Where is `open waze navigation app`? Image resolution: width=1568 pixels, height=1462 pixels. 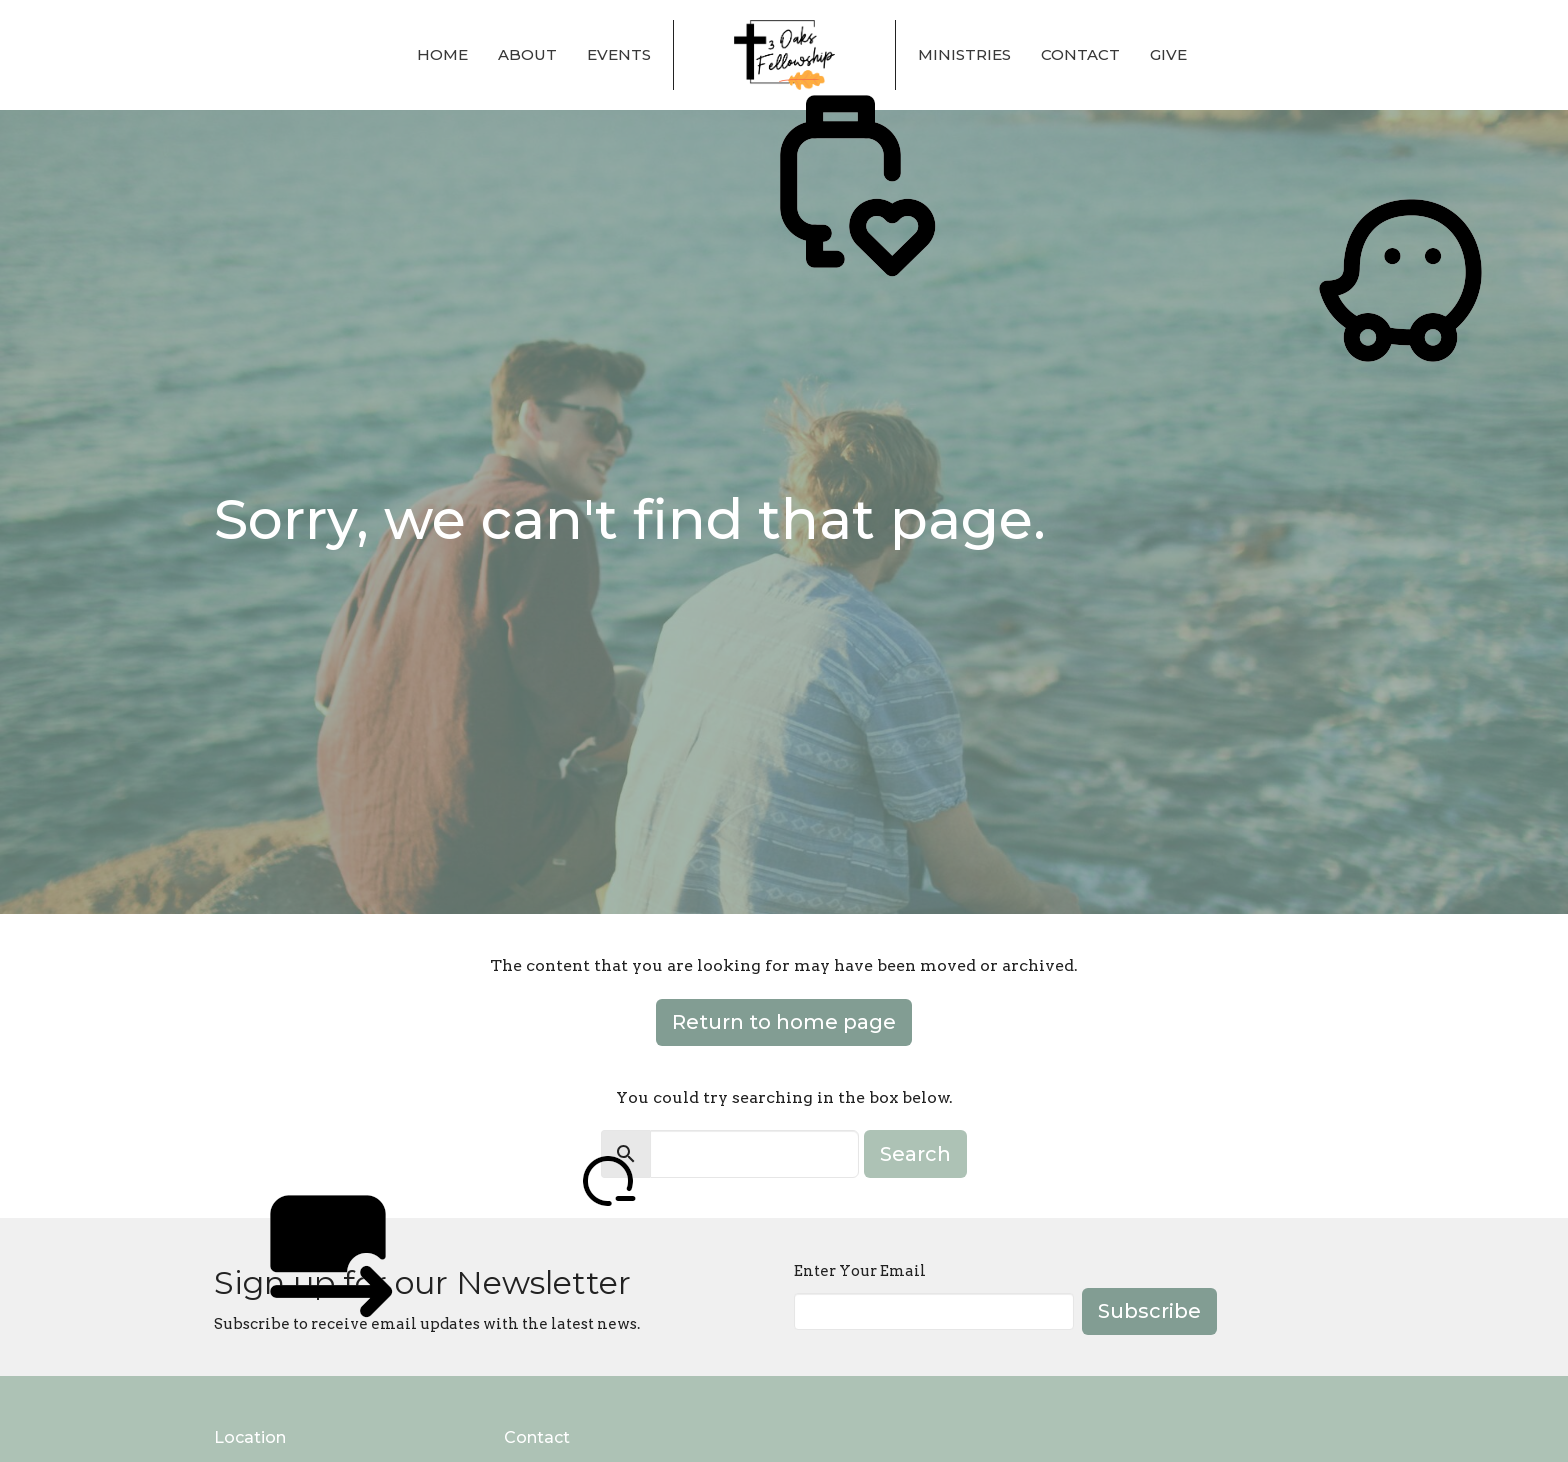
open waze navigation app is located at coordinates (1400, 280).